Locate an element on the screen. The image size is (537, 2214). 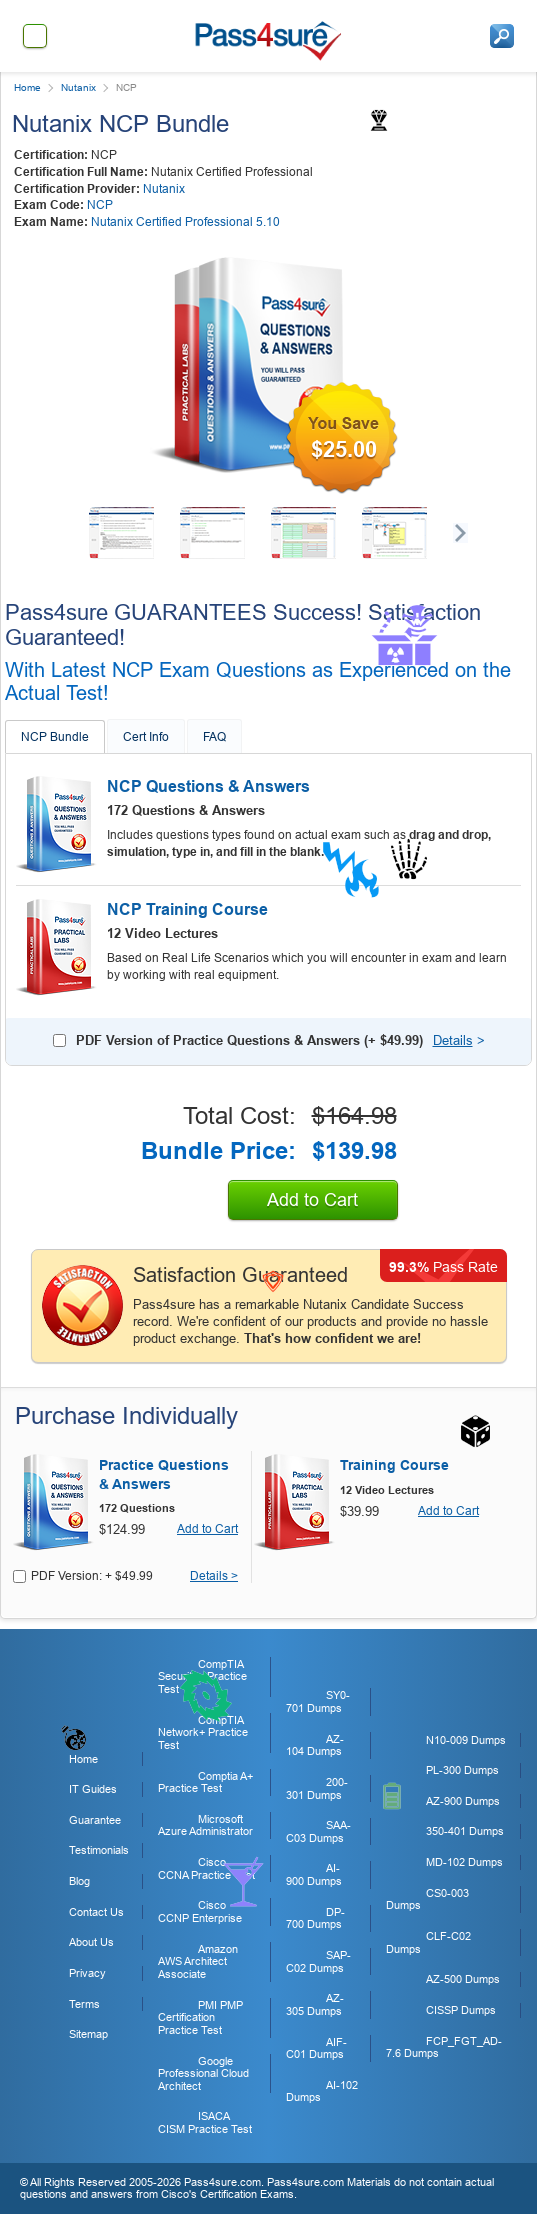
indicates a failed or negative quantum experiment outcome is located at coordinates (404, 632).